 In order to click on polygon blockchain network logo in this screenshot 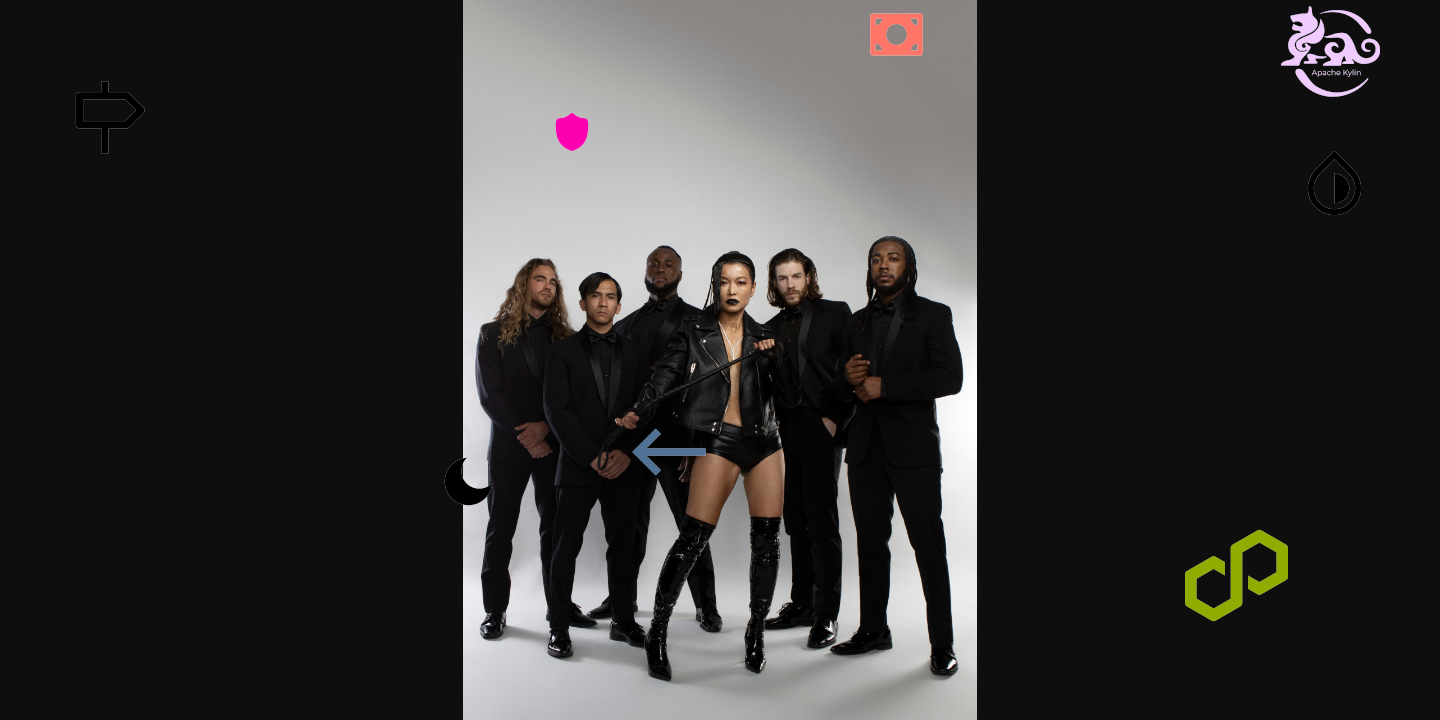, I will do `click(1236, 575)`.